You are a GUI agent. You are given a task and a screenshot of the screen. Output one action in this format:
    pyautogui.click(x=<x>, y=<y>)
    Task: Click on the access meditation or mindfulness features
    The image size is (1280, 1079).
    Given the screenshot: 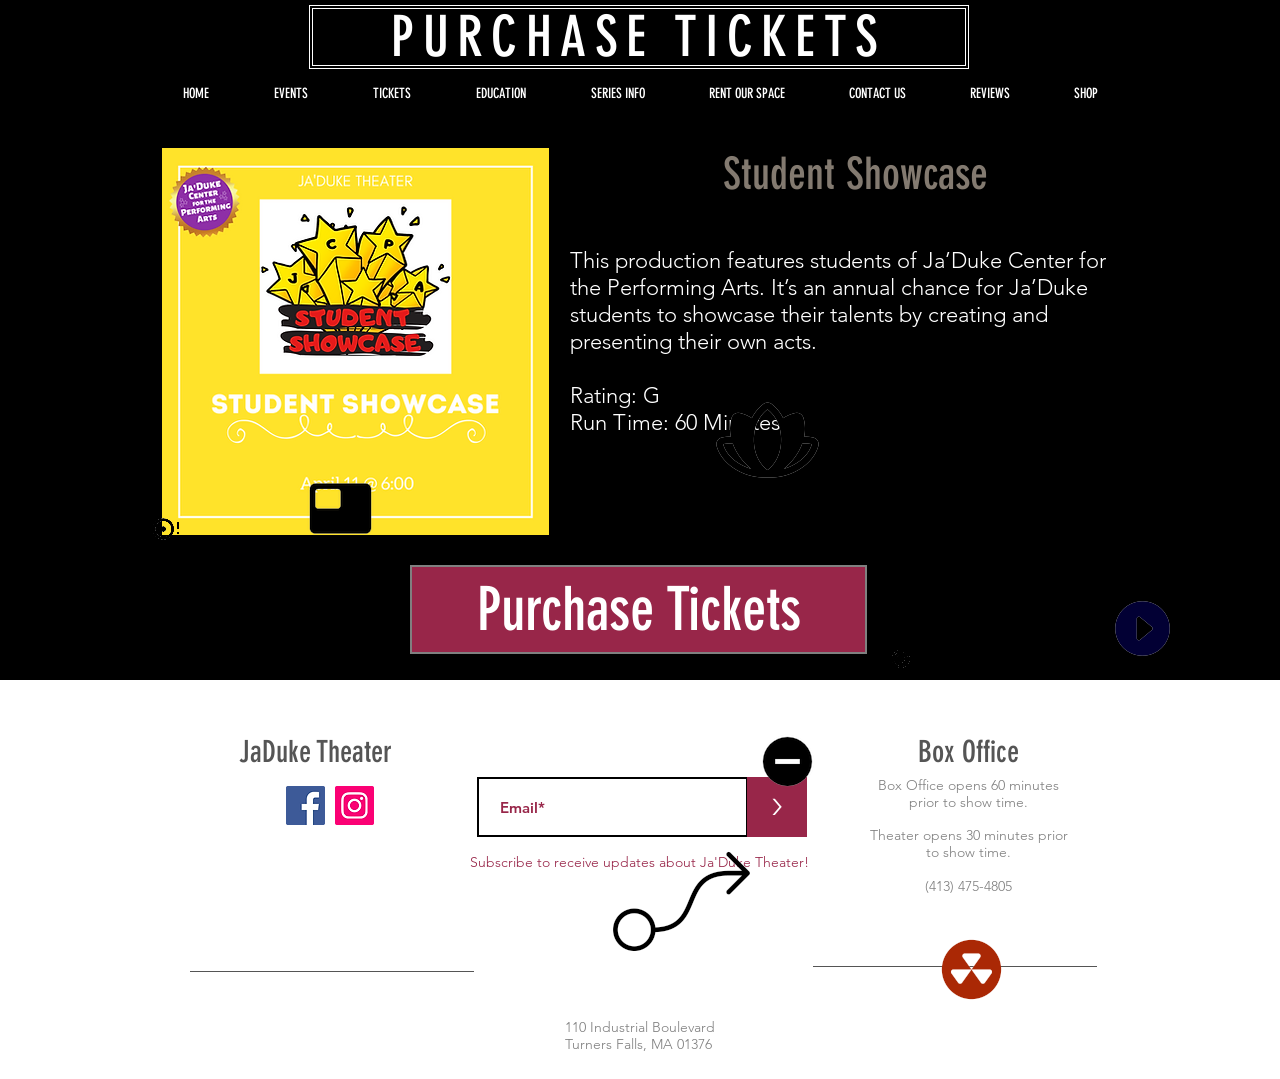 What is the action you would take?
    pyautogui.click(x=767, y=443)
    